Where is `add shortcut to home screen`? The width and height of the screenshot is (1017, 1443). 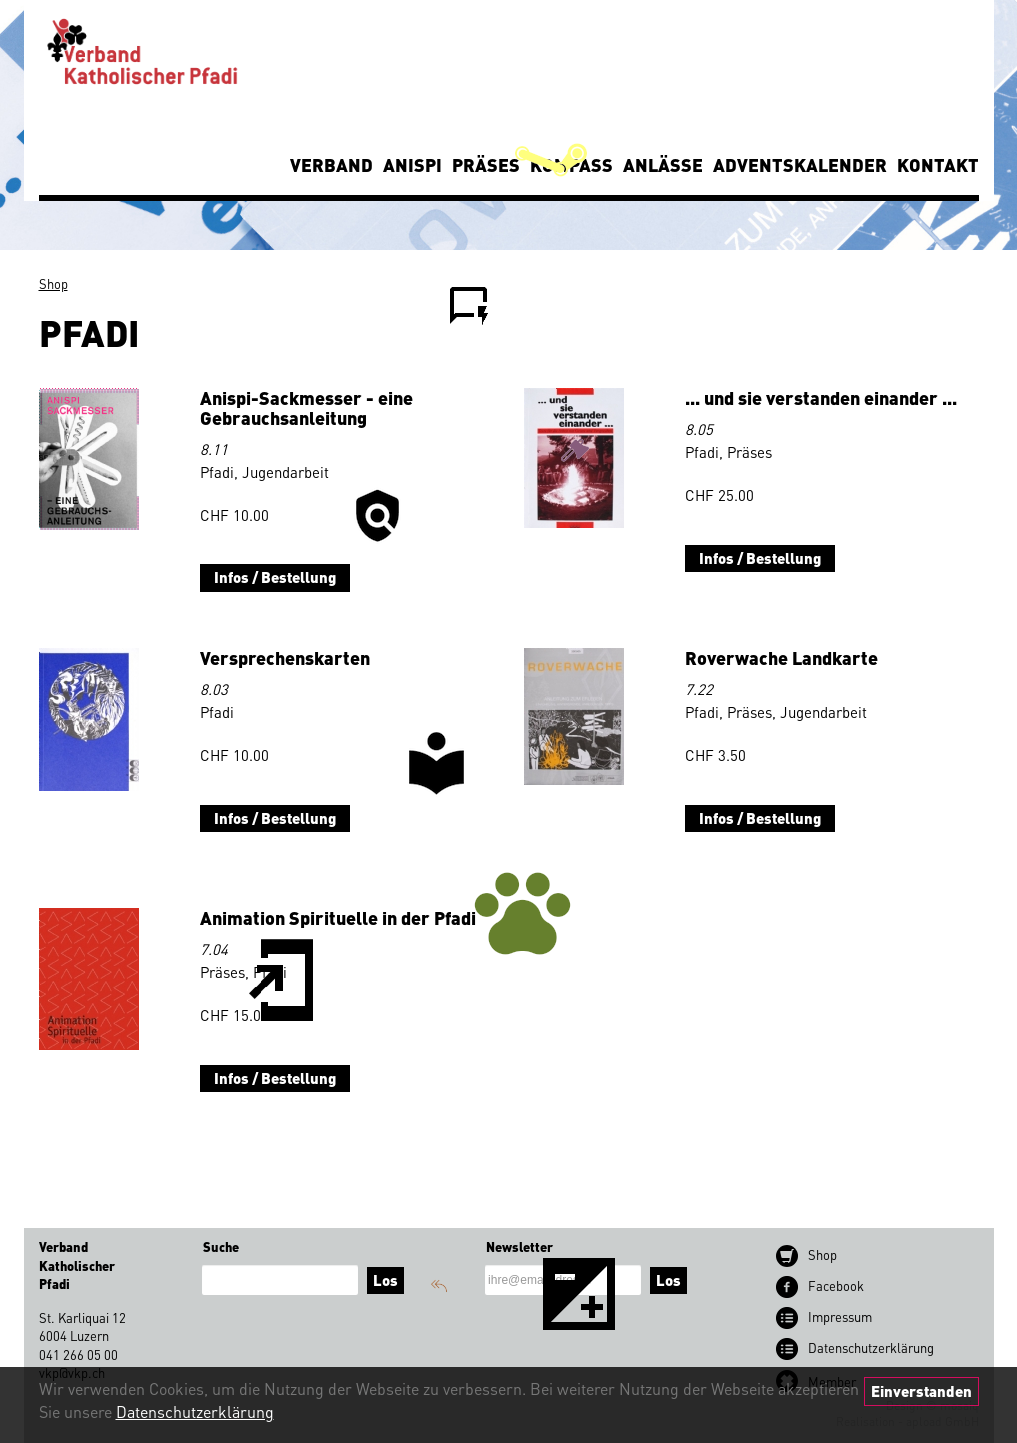
add shortcut to home screen is located at coordinates (283, 980).